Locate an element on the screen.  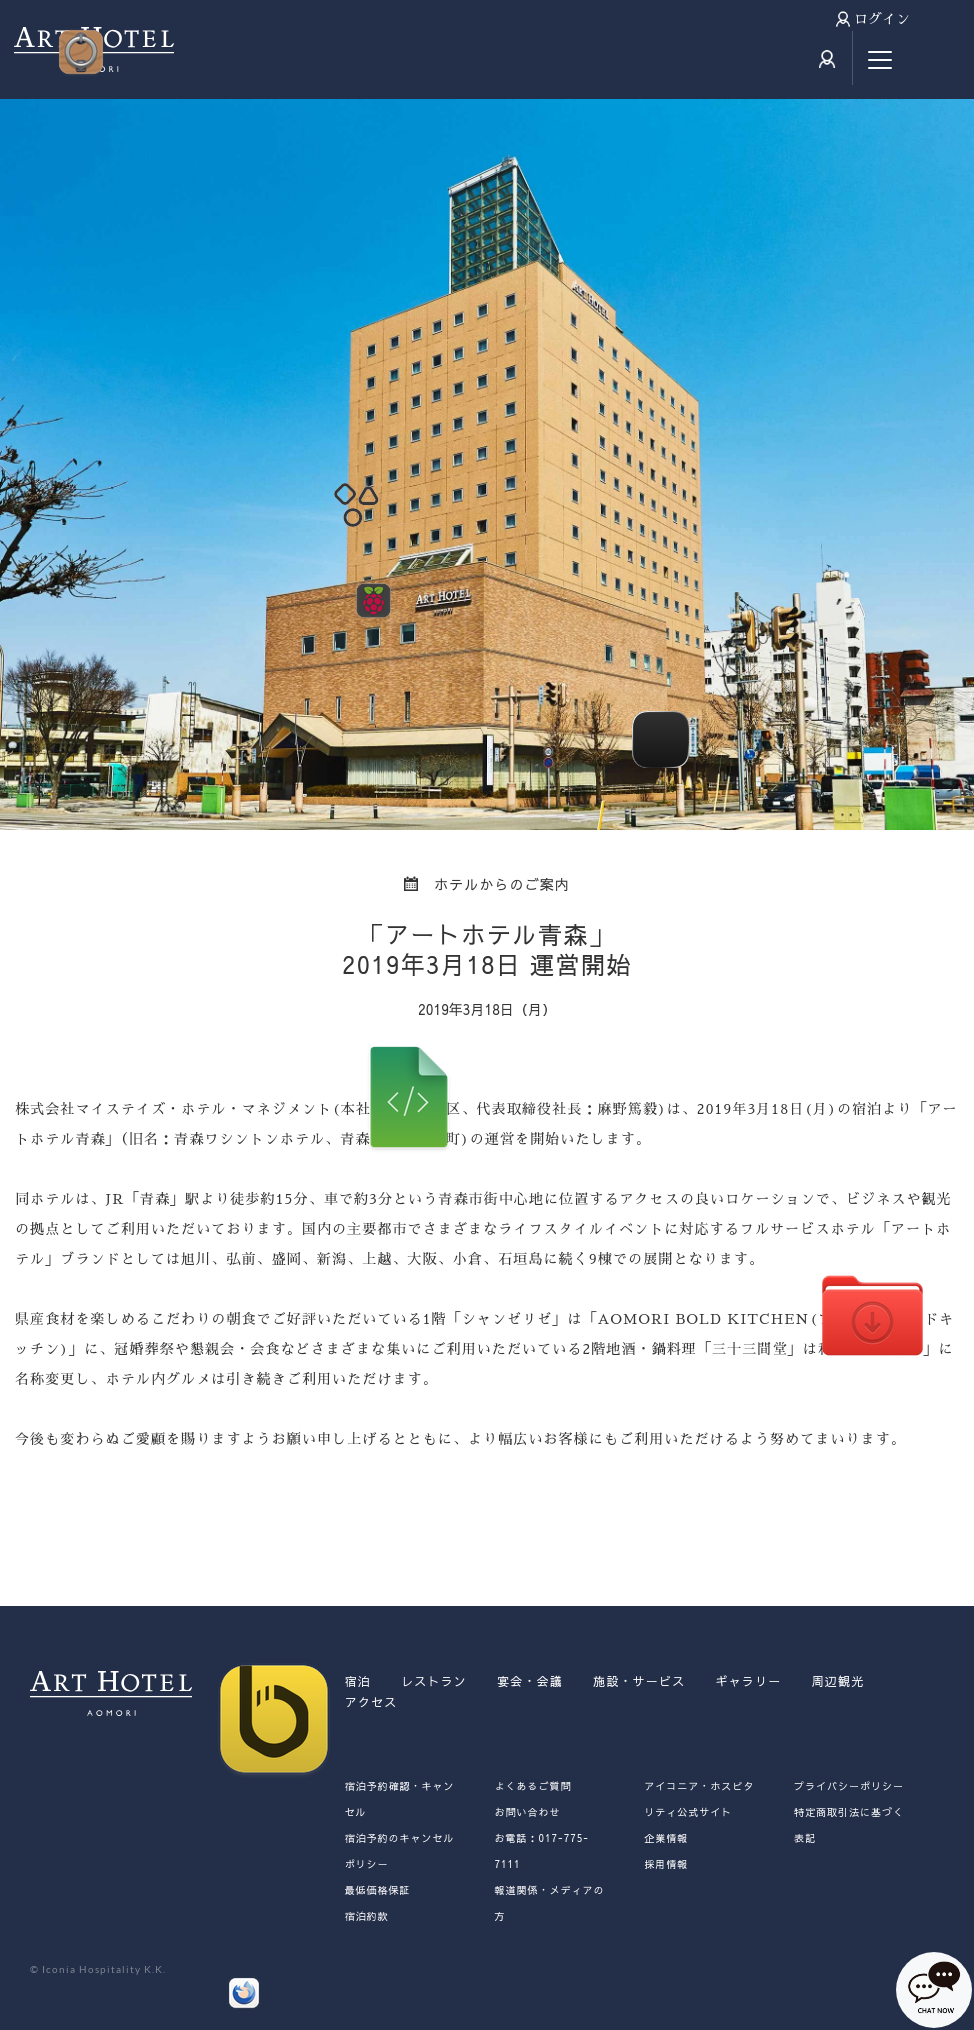
launch raspbian operating system is located at coordinates (373, 600).